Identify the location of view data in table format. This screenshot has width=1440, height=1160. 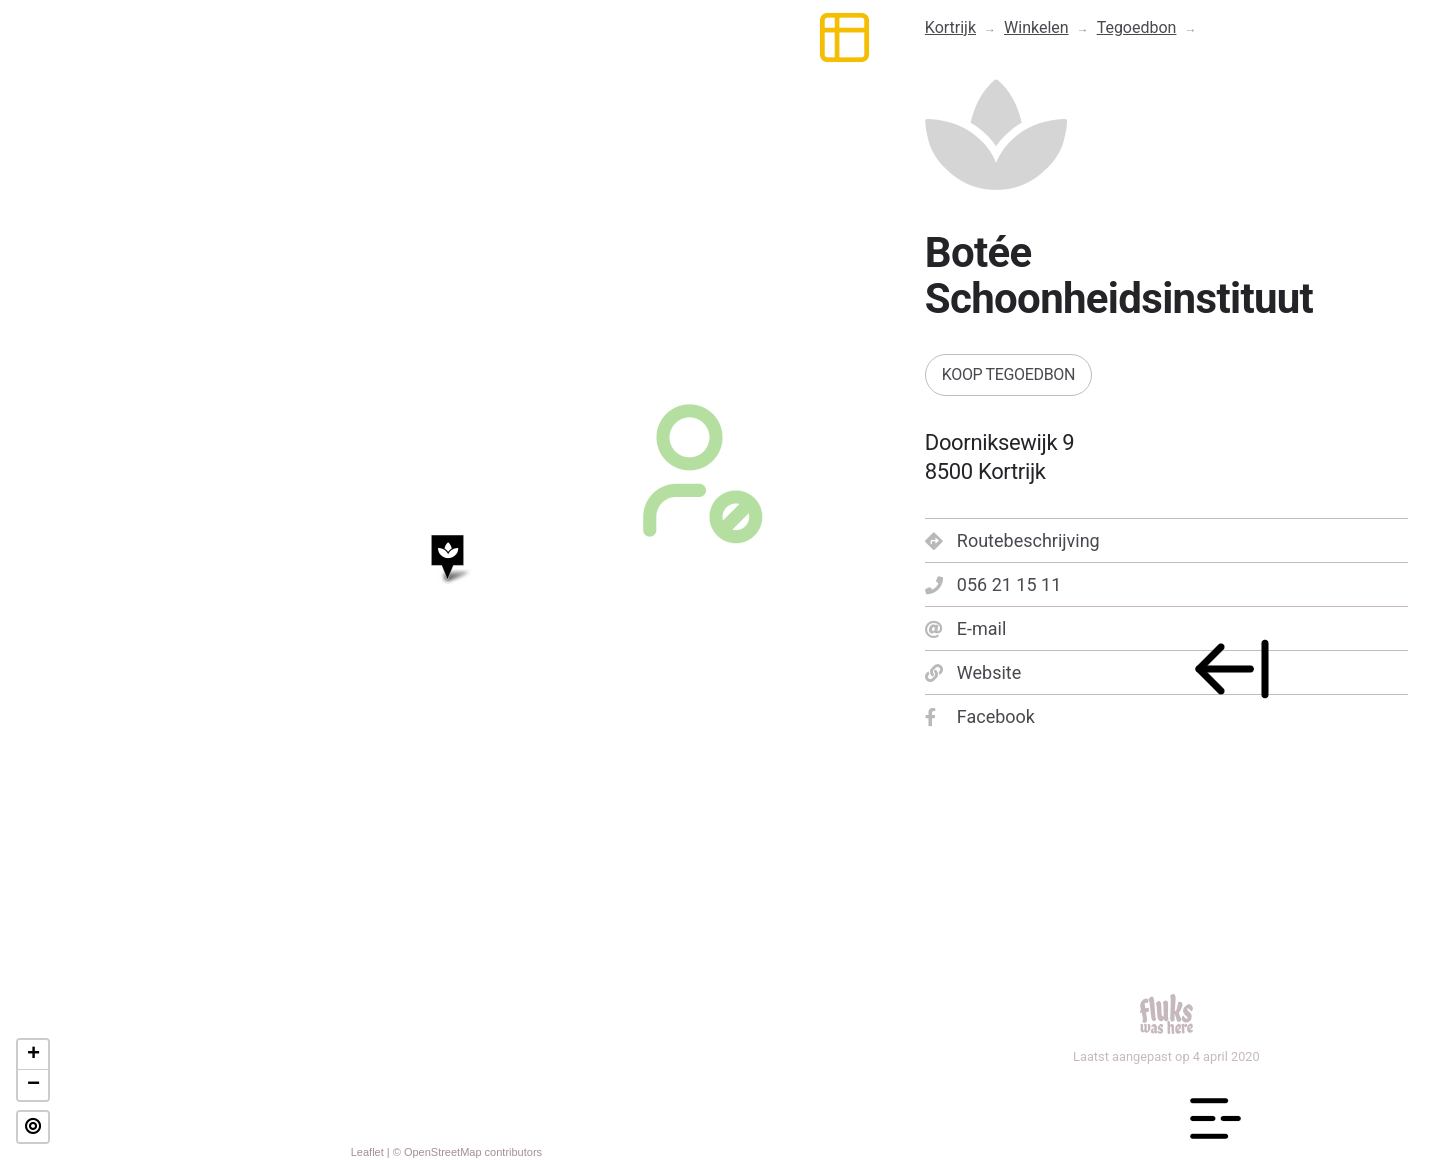
(844, 37).